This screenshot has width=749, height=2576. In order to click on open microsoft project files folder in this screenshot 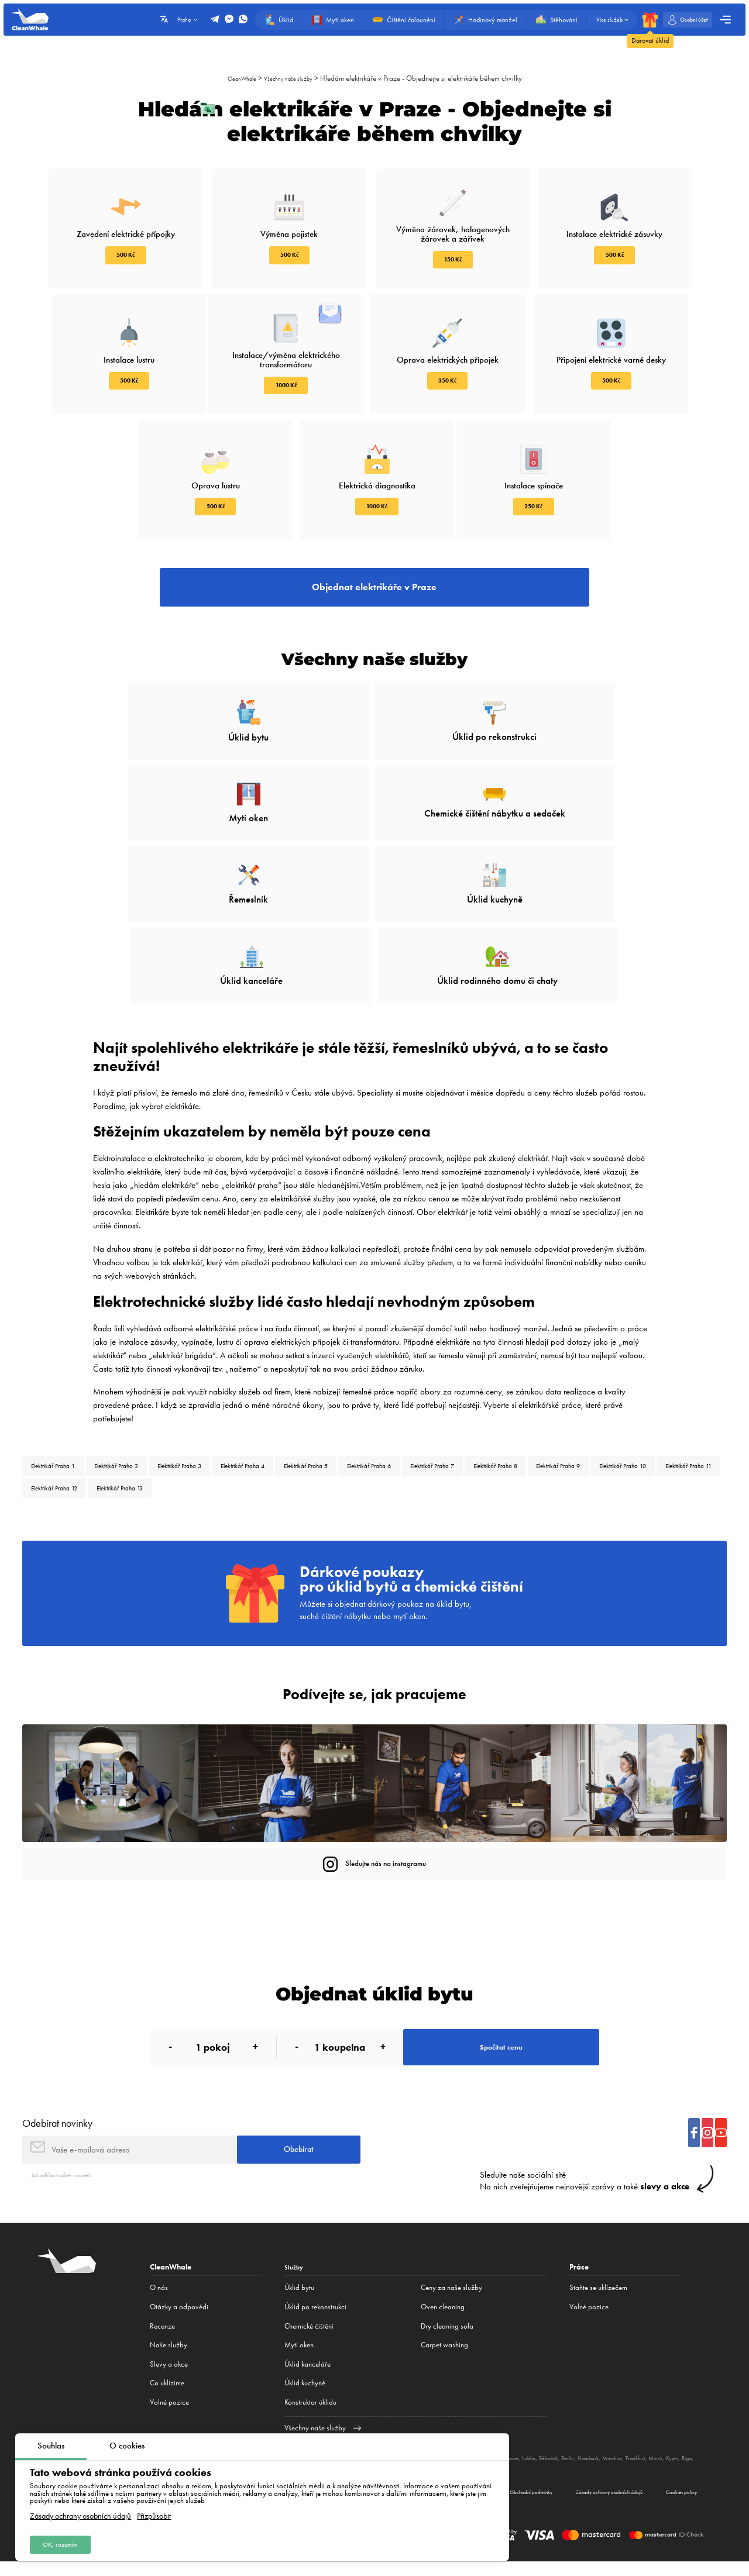, I will do `click(208, 109)`.